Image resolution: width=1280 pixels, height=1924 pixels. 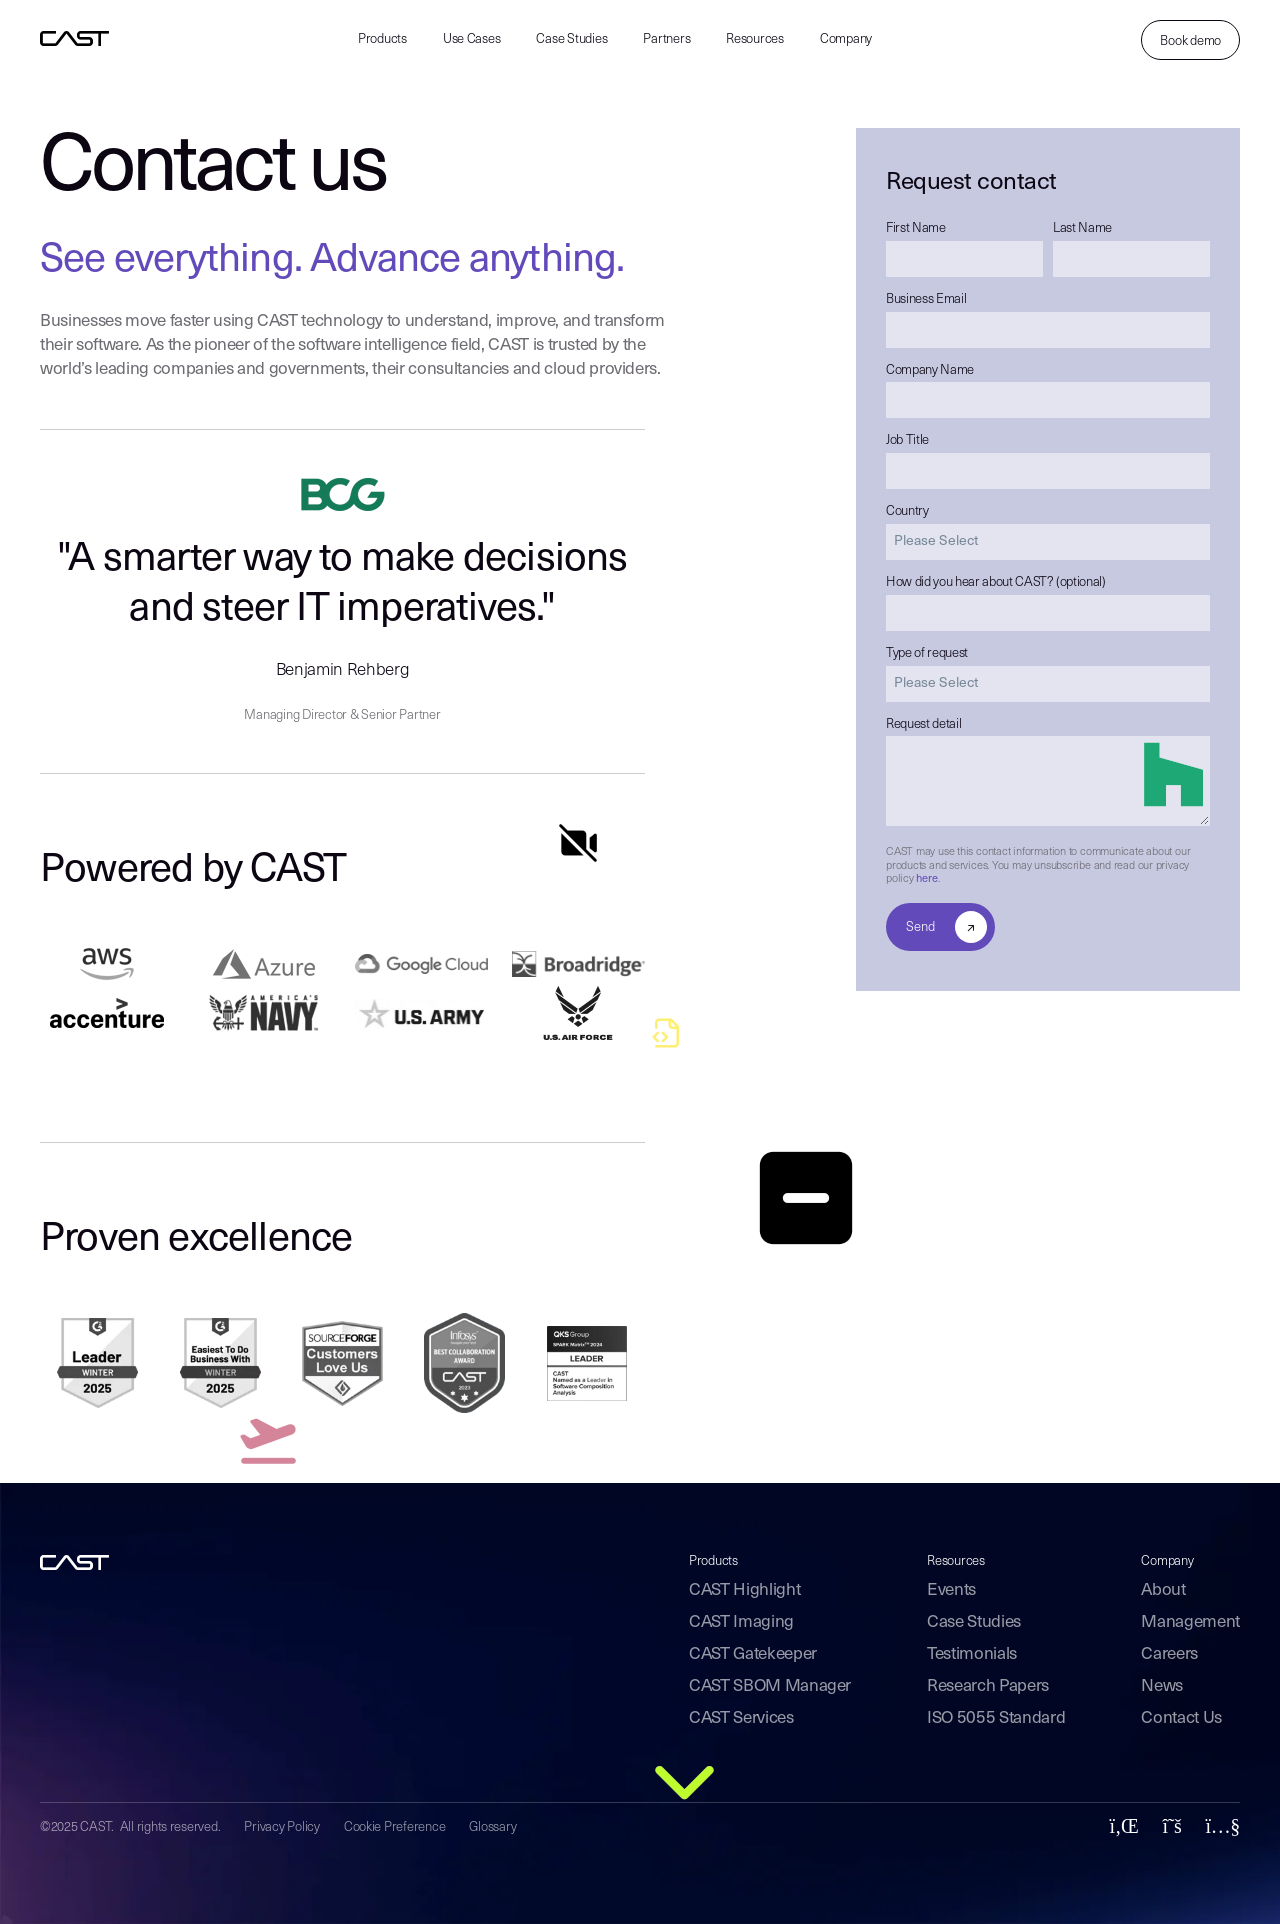 What do you see at coordinates (806, 1198) in the screenshot?
I see `collapse or minimize a section` at bounding box center [806, 1198].